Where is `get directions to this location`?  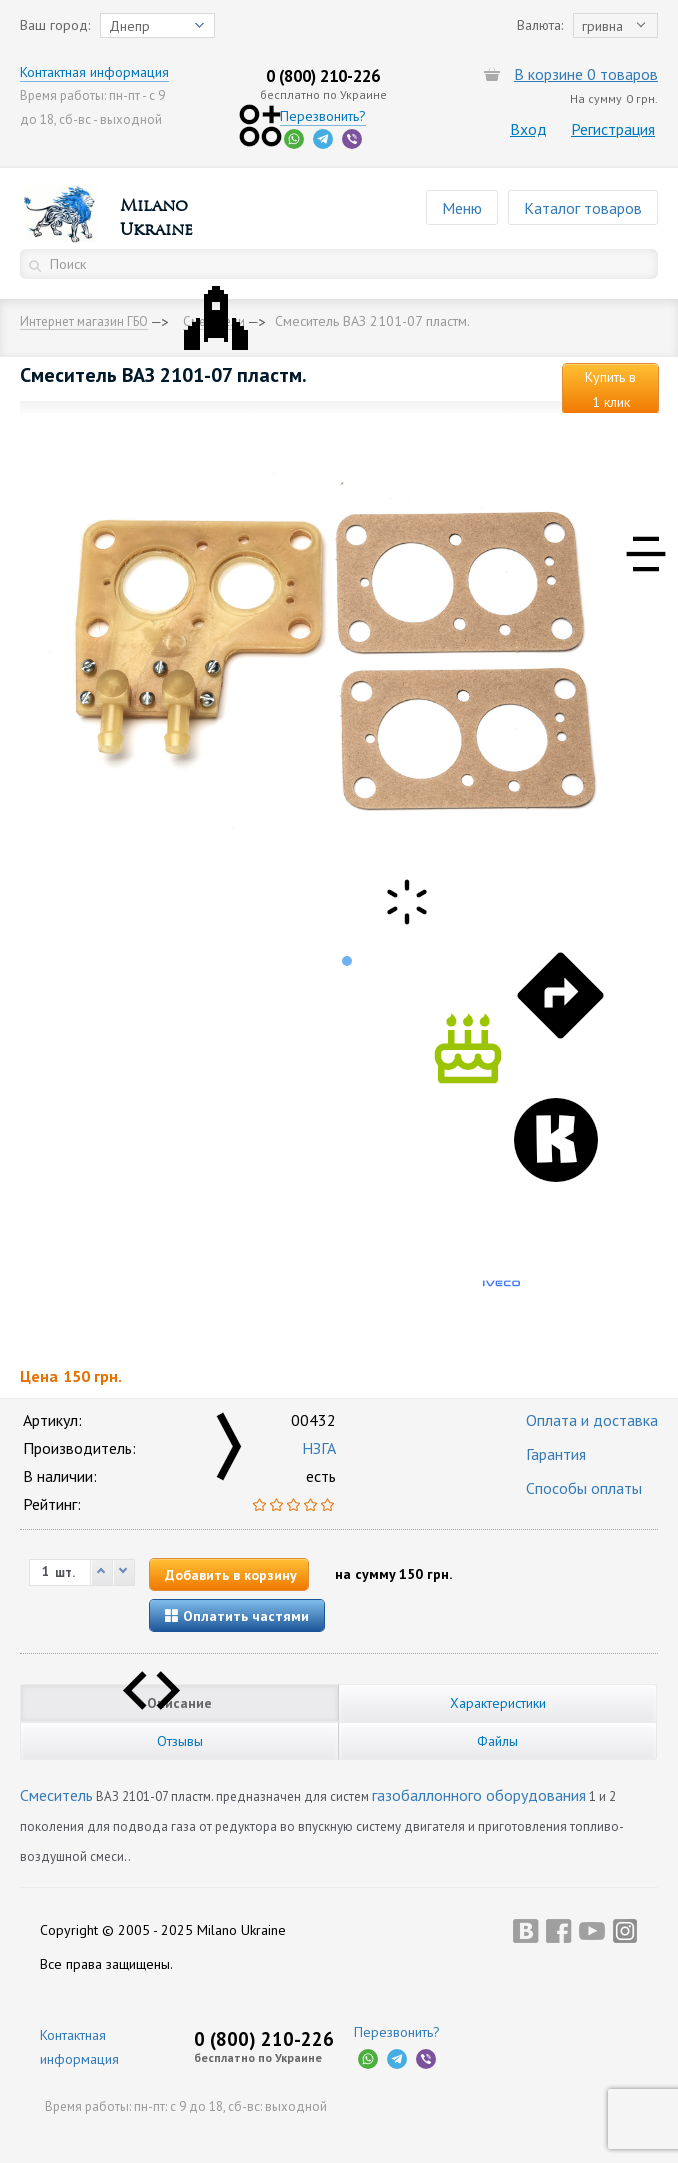 get directions to this location is located at coordinates (560, 995).